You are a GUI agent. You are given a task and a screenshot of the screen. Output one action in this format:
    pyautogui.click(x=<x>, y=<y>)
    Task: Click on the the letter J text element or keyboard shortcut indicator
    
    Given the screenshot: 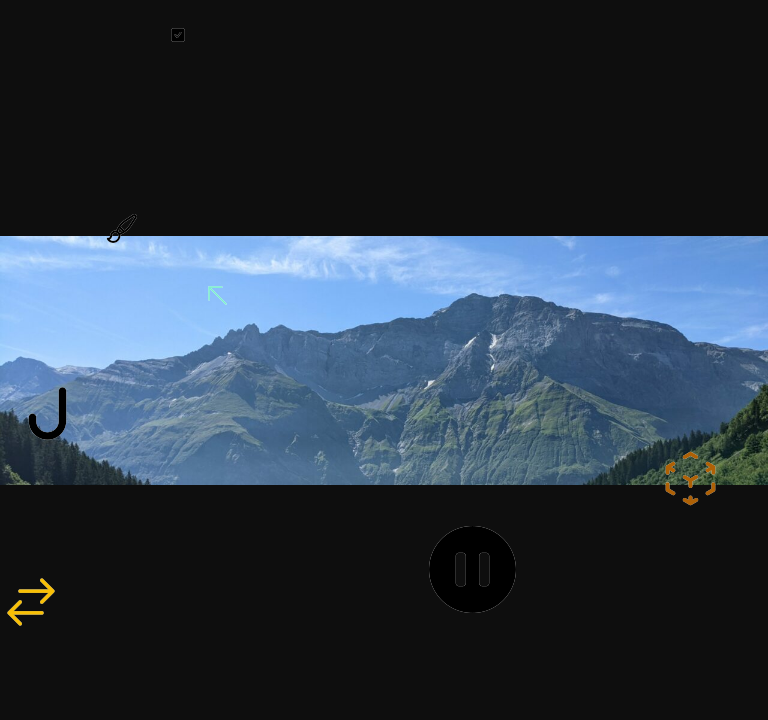 What is the action you would take?
    pyautogui.click(x=47, y=413)
    